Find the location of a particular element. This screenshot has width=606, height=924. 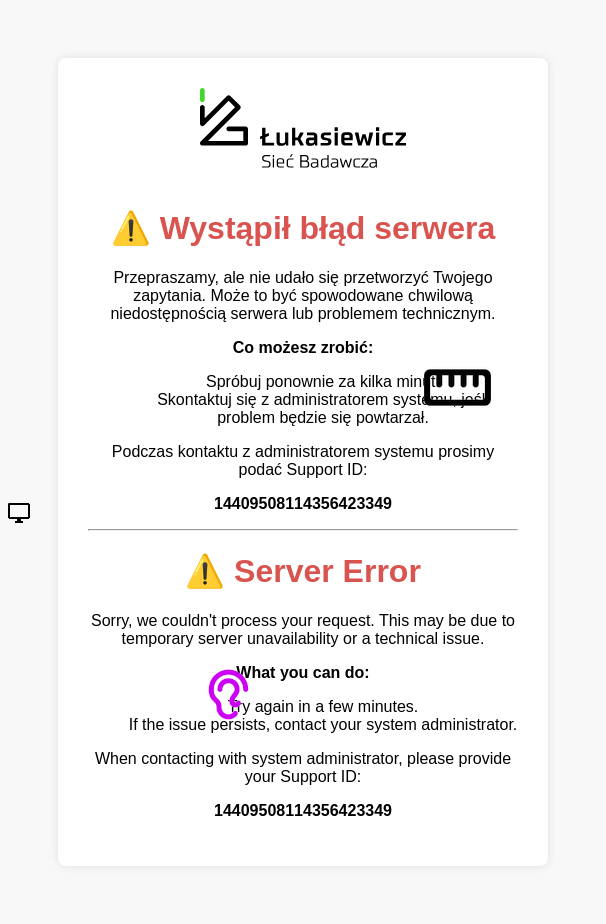

switch to desktop view is located at coordinates (19, 513).